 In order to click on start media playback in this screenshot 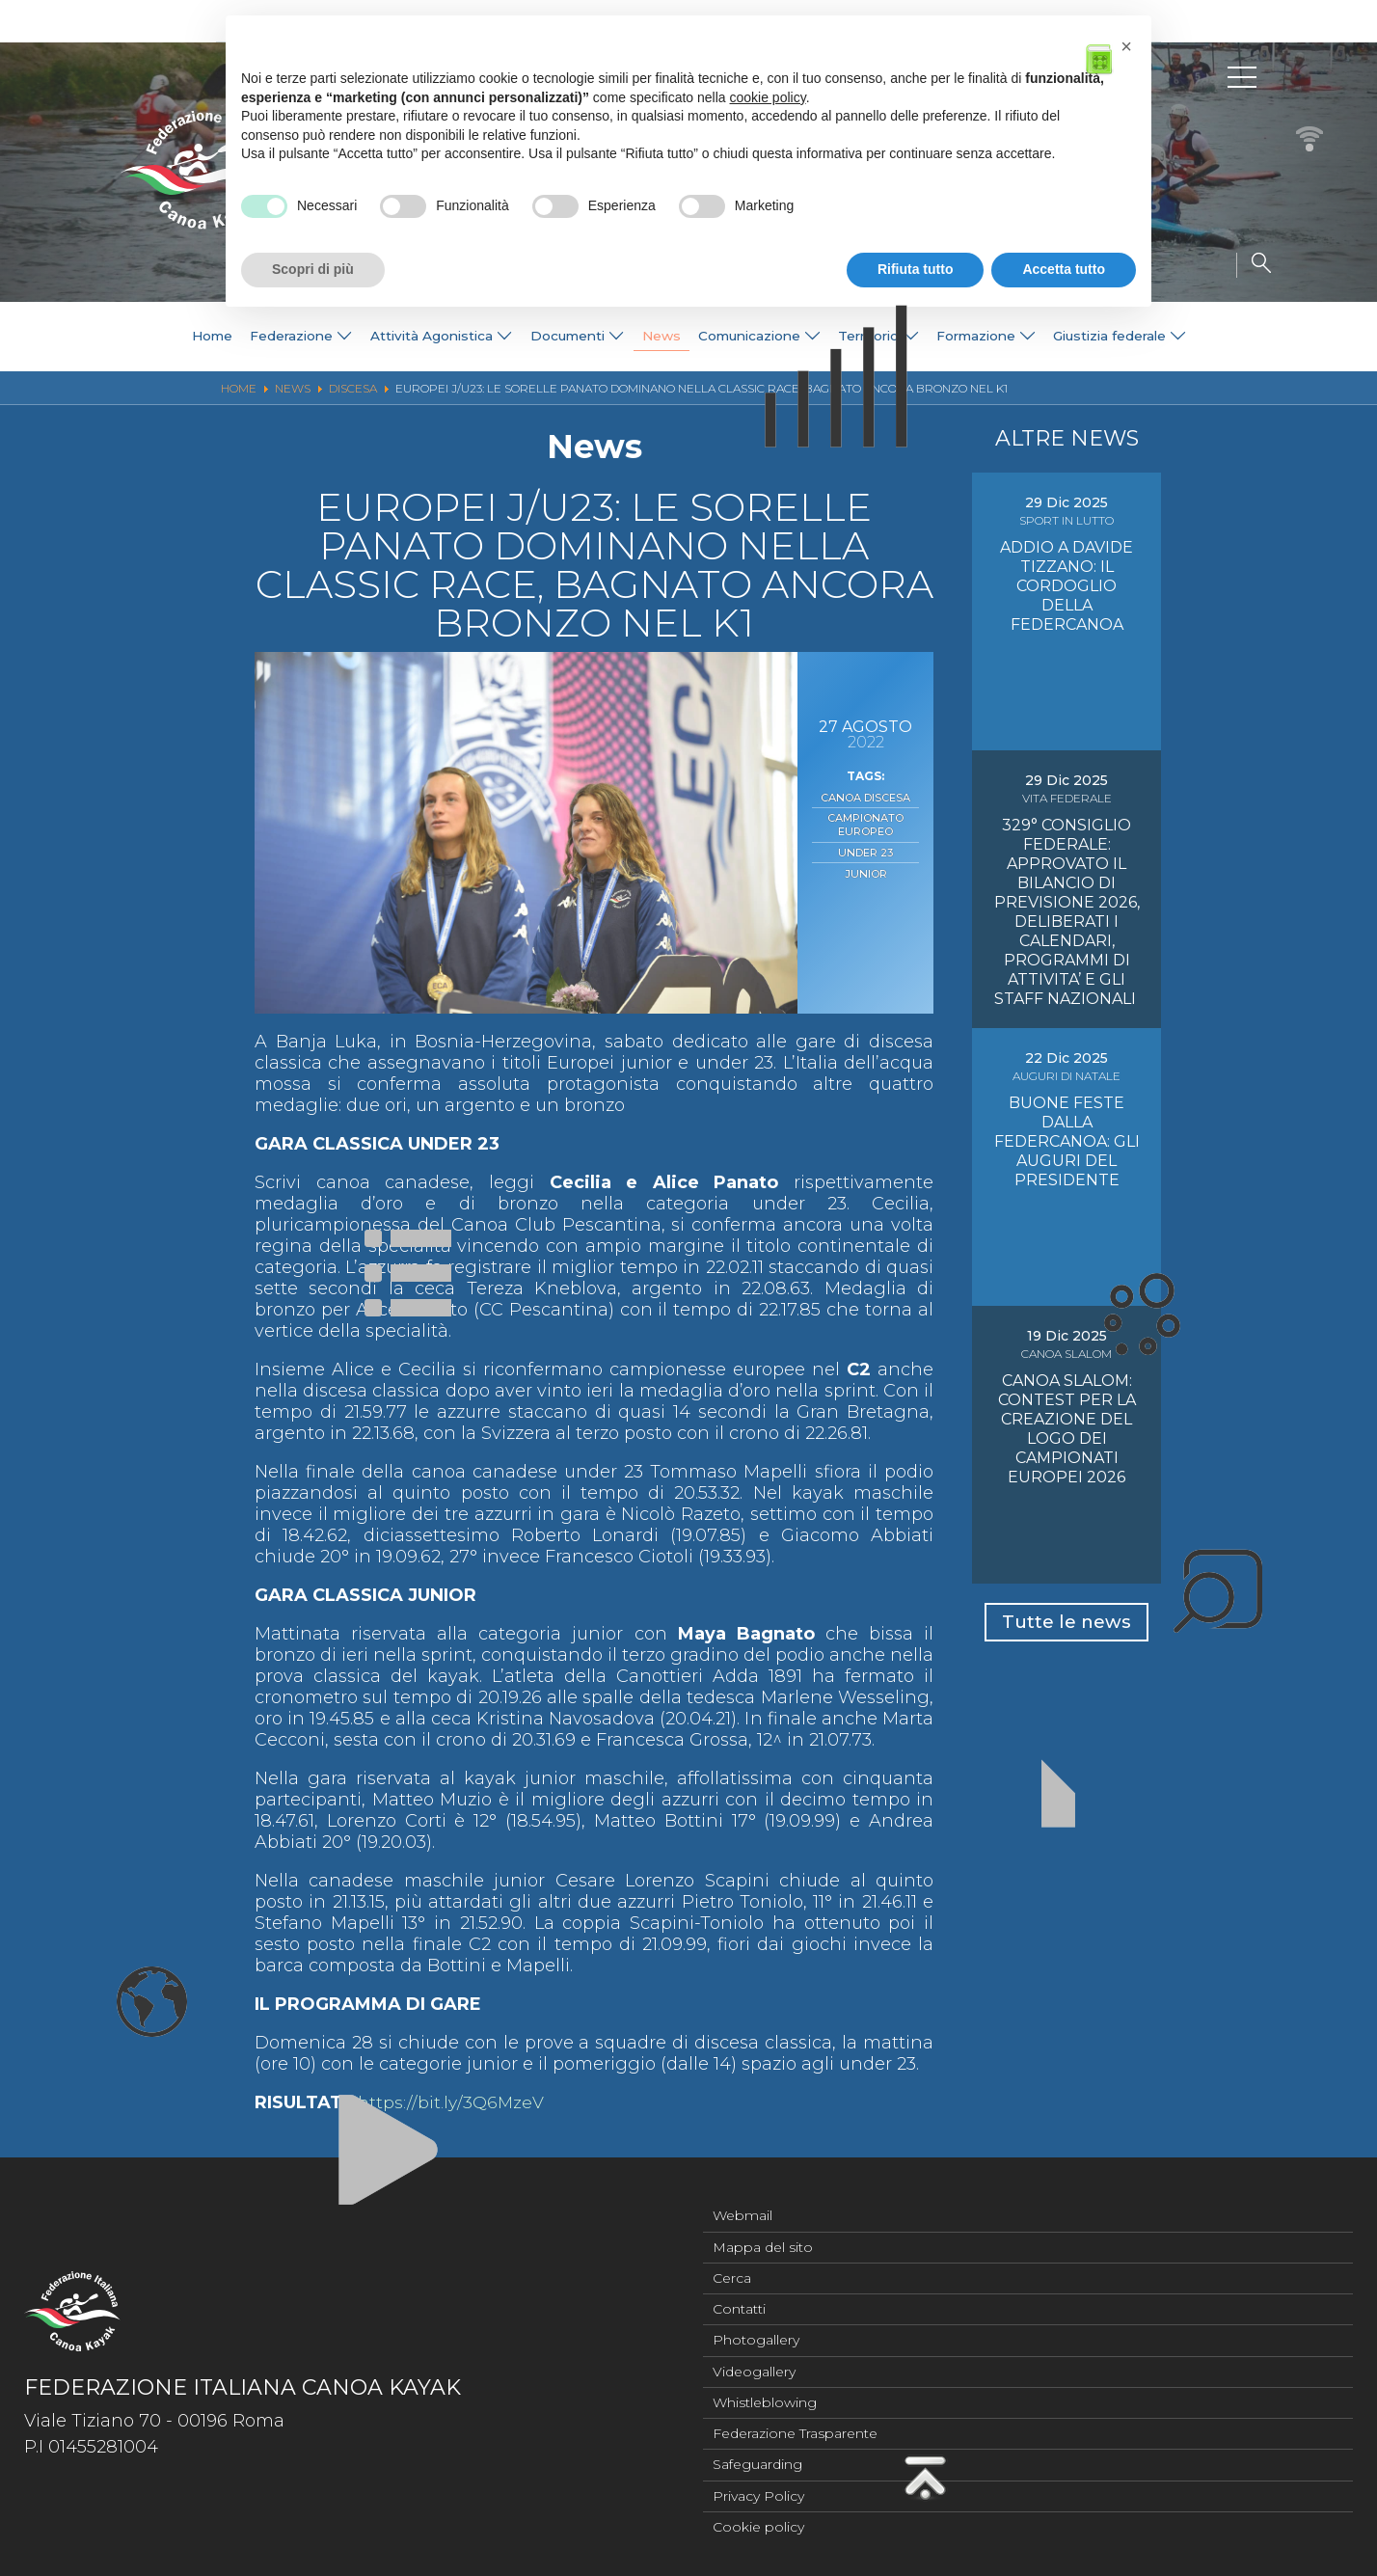, I will do `click(383, 2150)`.